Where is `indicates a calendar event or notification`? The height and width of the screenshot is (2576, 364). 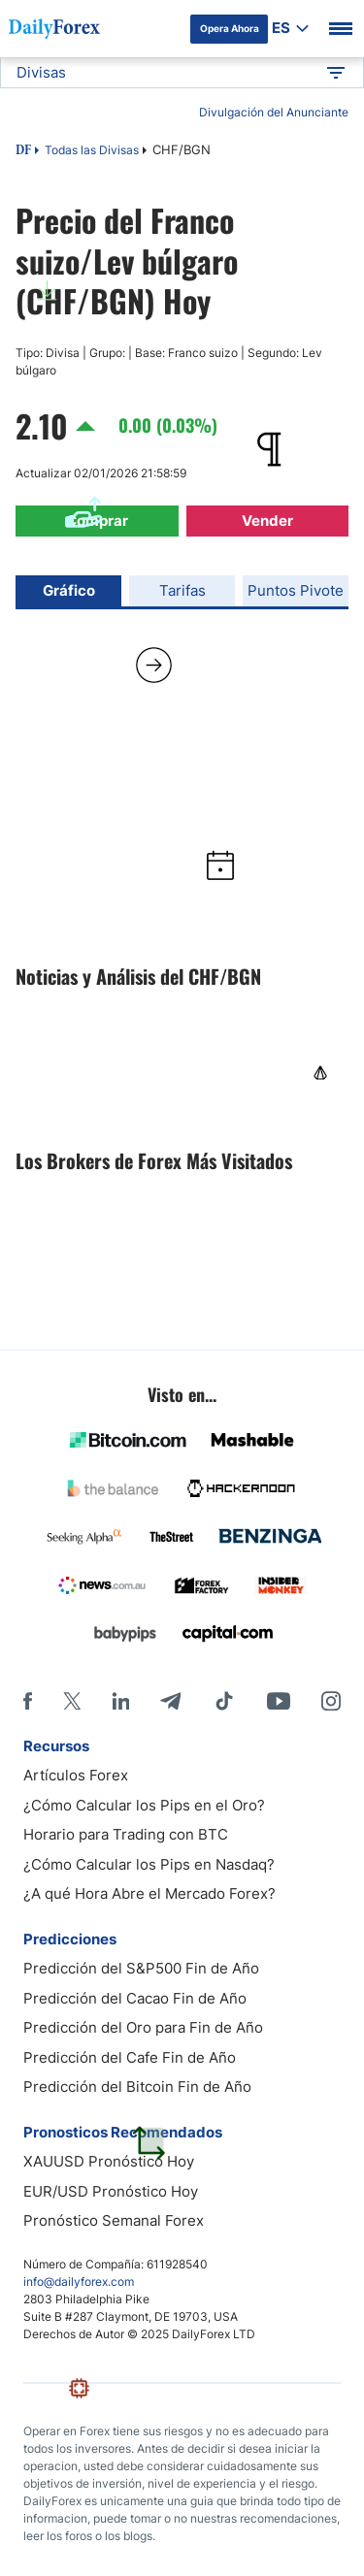
indicates a calendar event or notification is located at coordinates (220, 866).